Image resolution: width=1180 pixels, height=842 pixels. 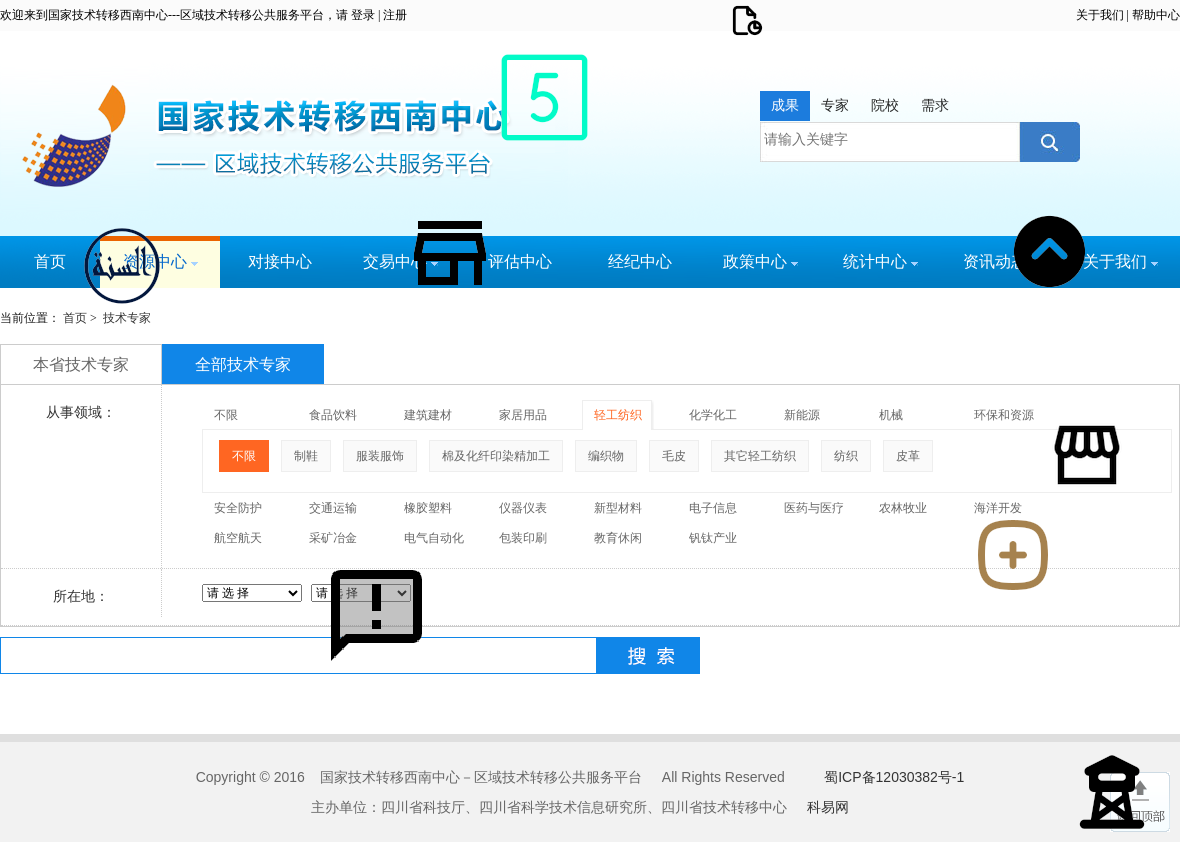 I want to click on view important announcements or alerts, so click(x=376, y=615).